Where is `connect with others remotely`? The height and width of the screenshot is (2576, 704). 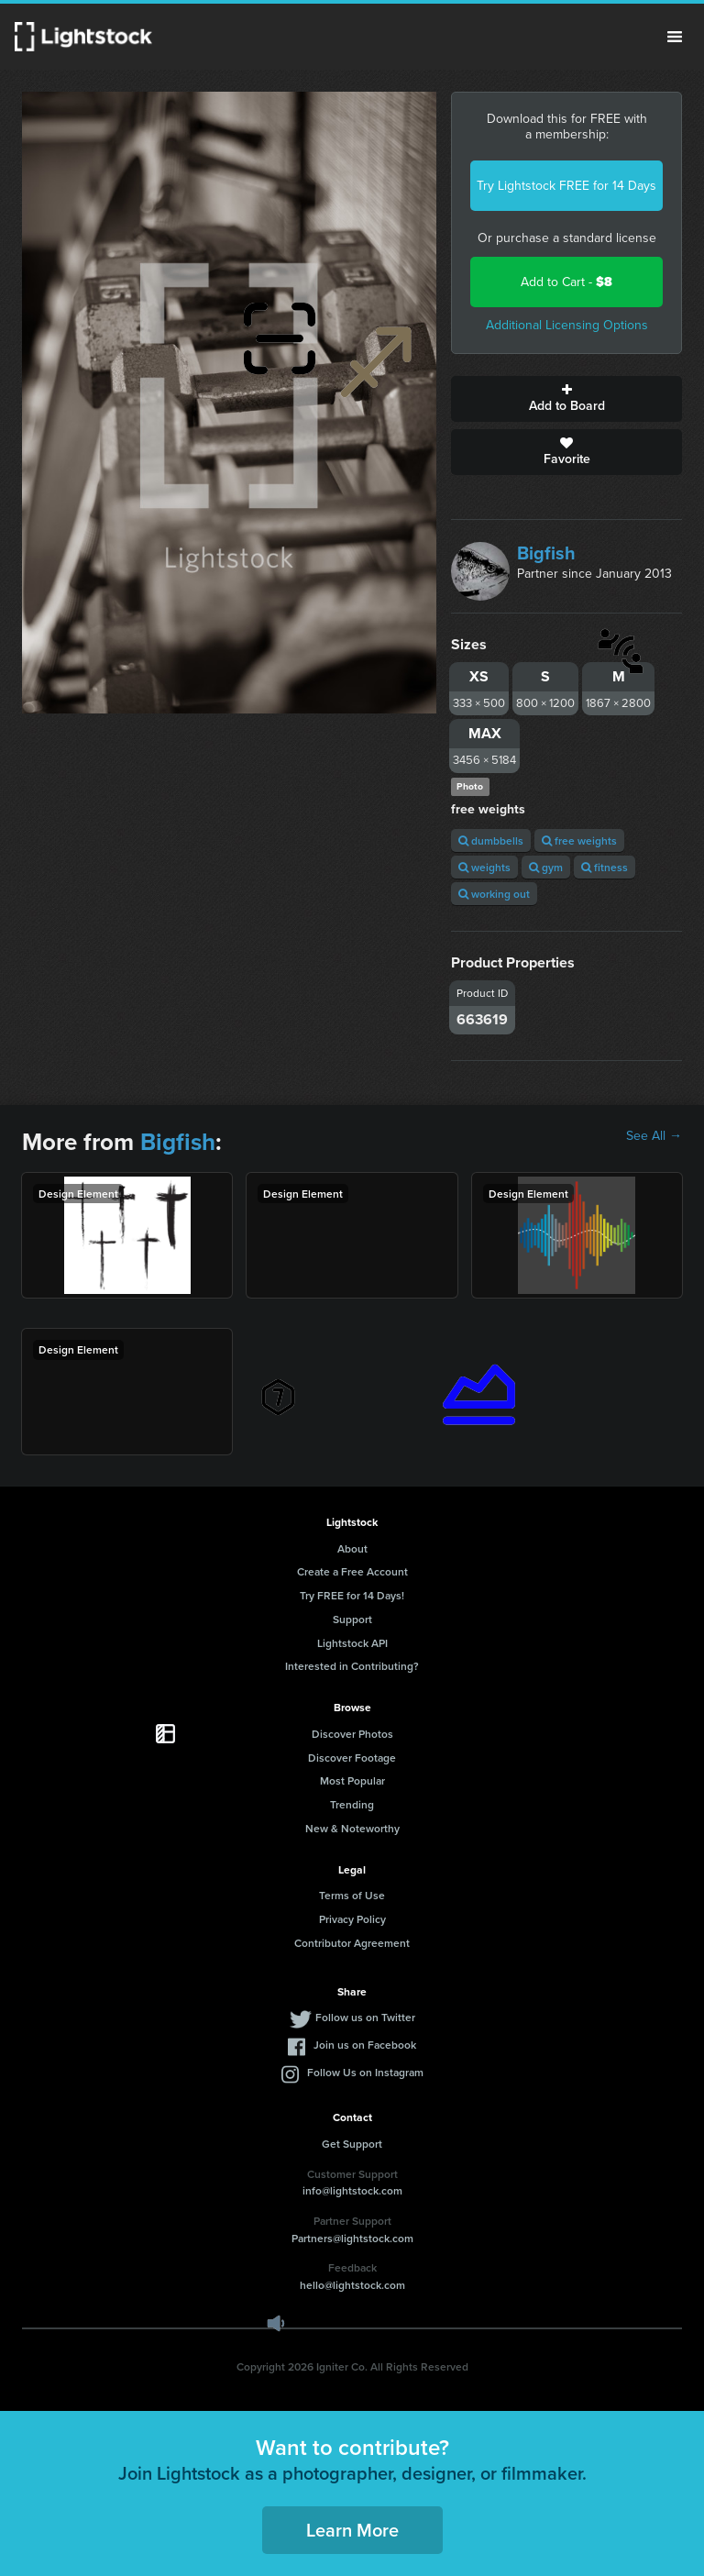
connect with others remotely is located at coordinates (621, 651).